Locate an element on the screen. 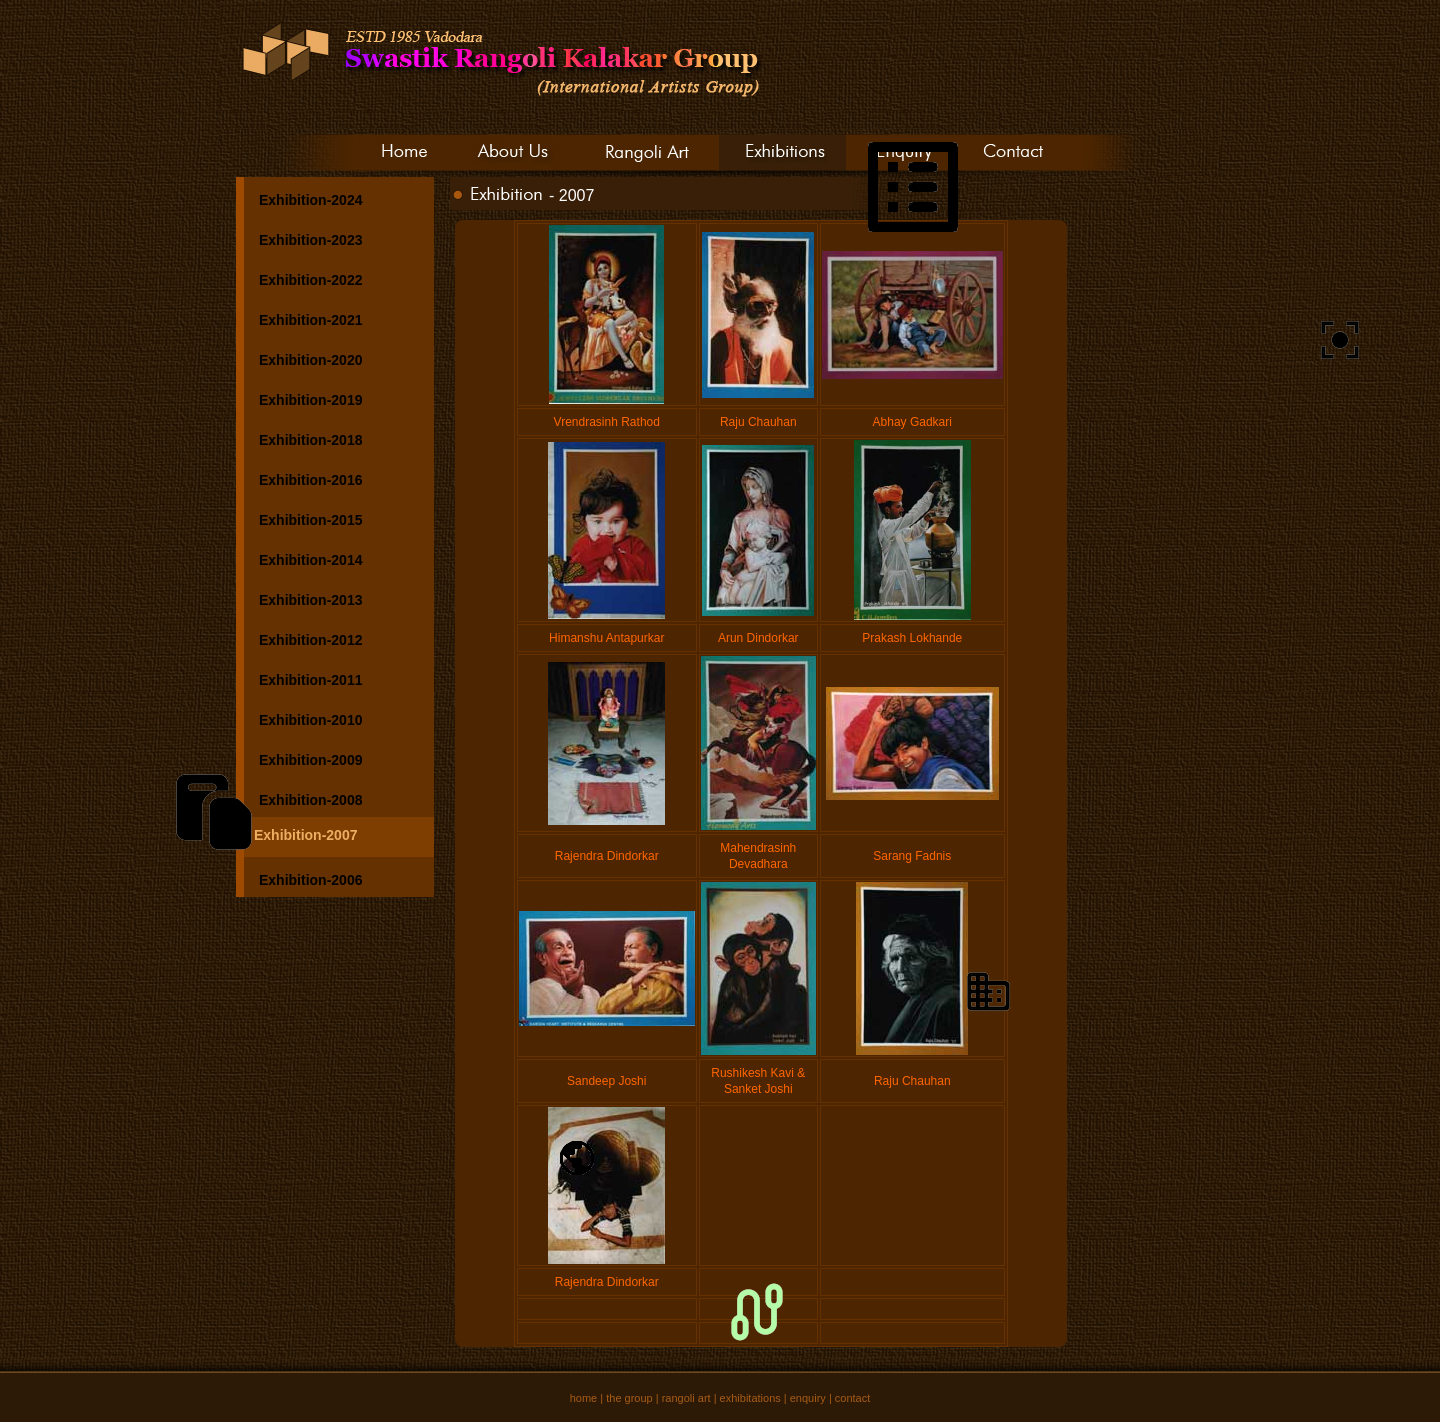 This screenshot has height=1422, width=1440. paste copied content from clipboard is located at coordinates (214, 812).